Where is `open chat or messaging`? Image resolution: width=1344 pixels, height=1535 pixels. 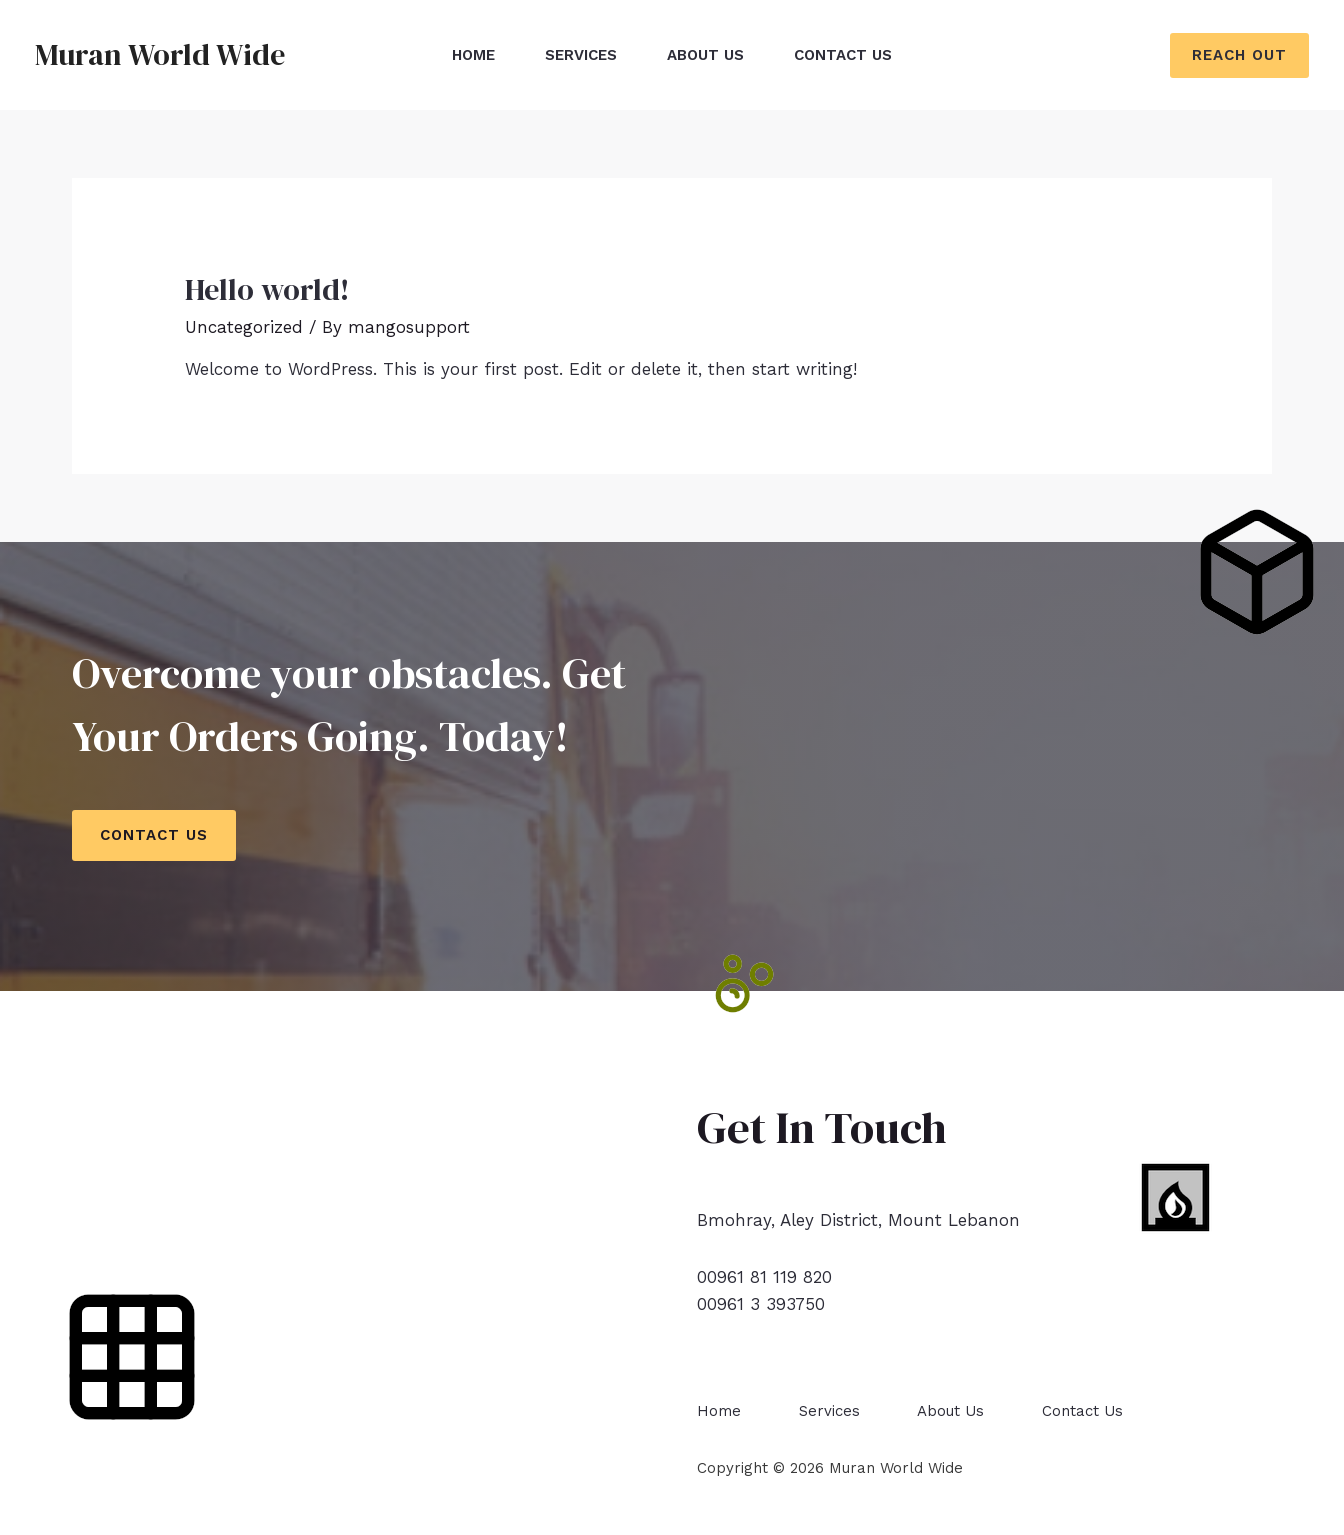 open chat or messaging is located at coordinates (744, 983).